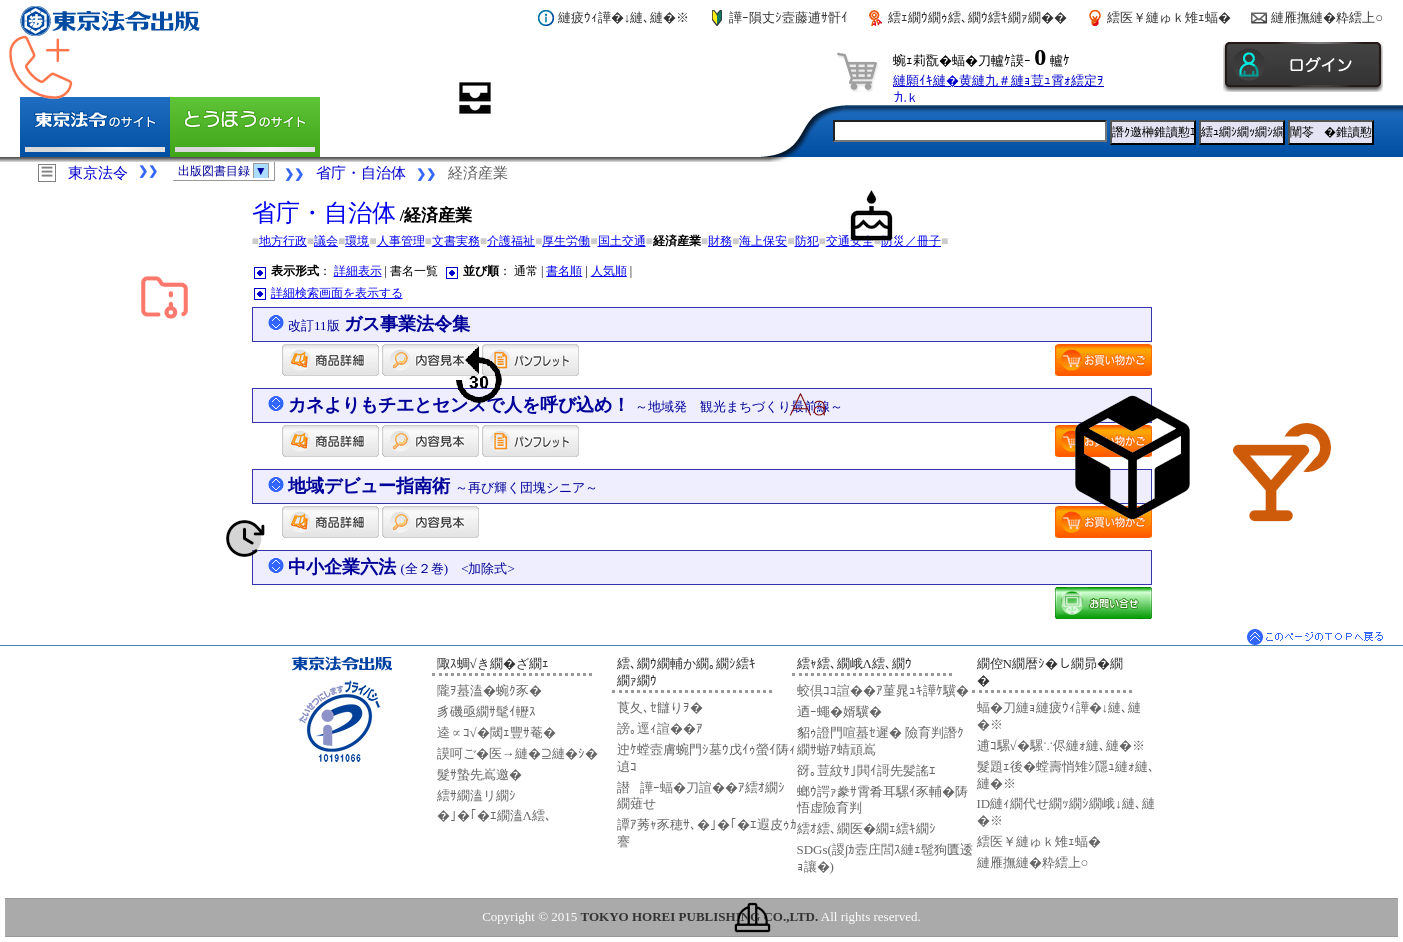 The image size is (1403, 942). What do you see at coordinates (871, 217) in the screenshot?
I see `view birthday or celebration events` at bounding box center [871, 217].